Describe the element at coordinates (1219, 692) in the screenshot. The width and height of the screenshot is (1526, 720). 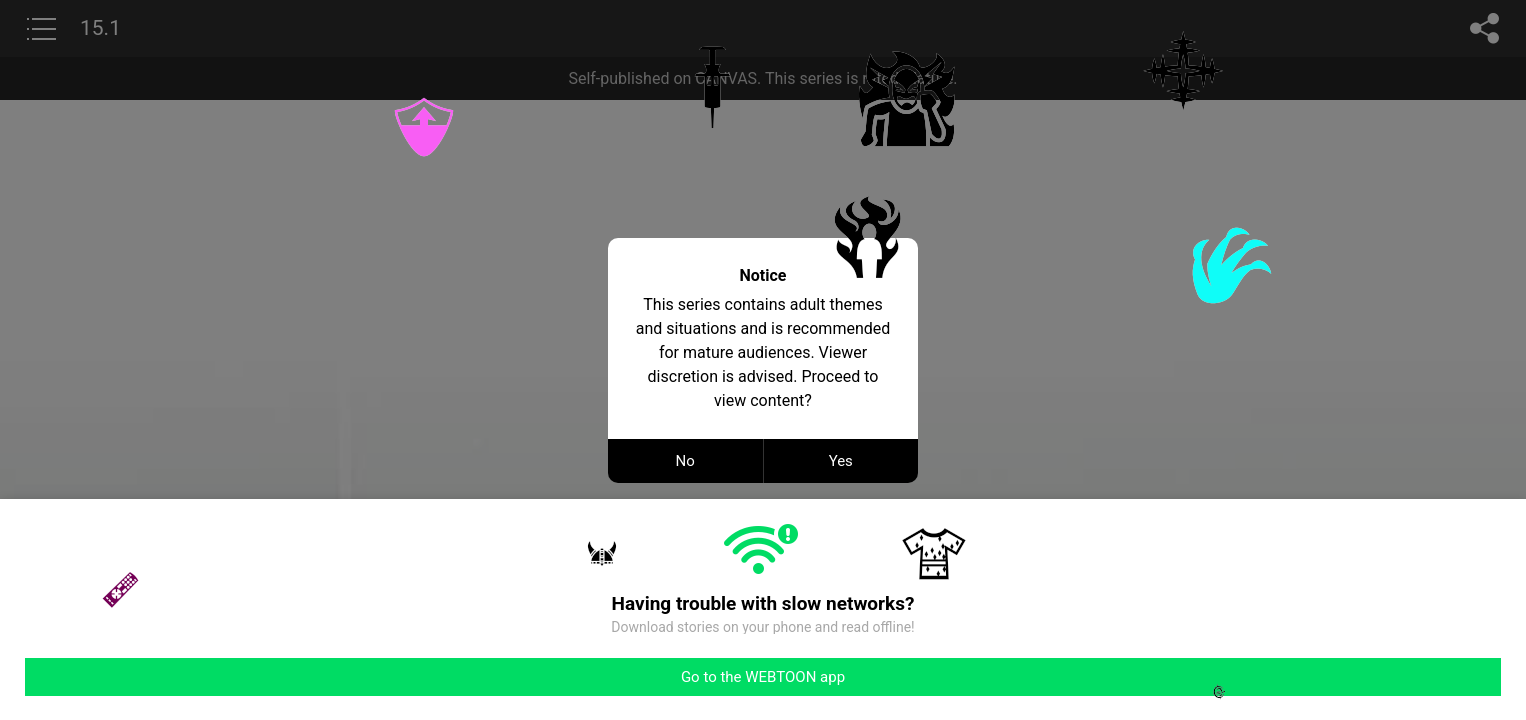
I see `access gyroscope or motion sensor settings` at that location.